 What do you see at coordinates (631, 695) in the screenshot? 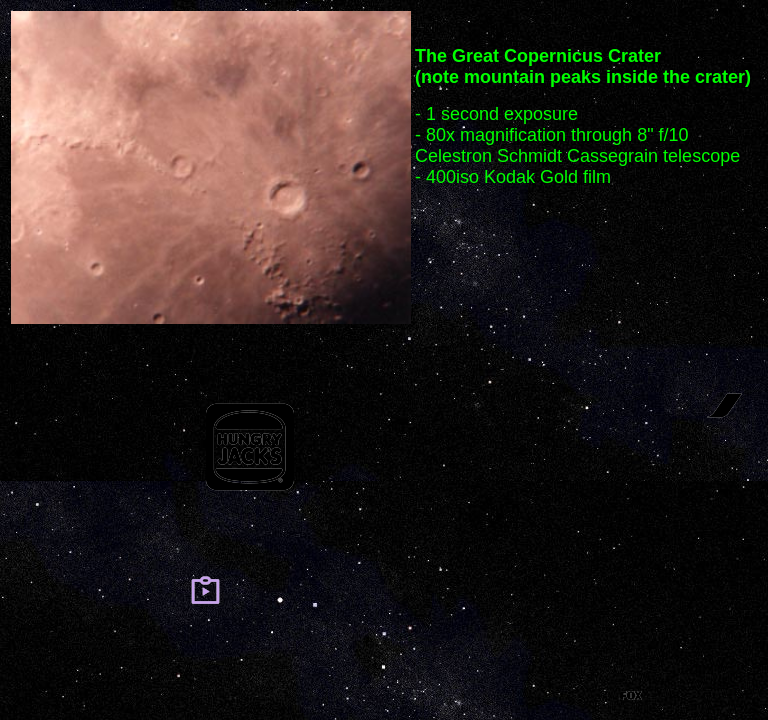
I see `fox broadcasting company logo` at bounding box center [631, 695].